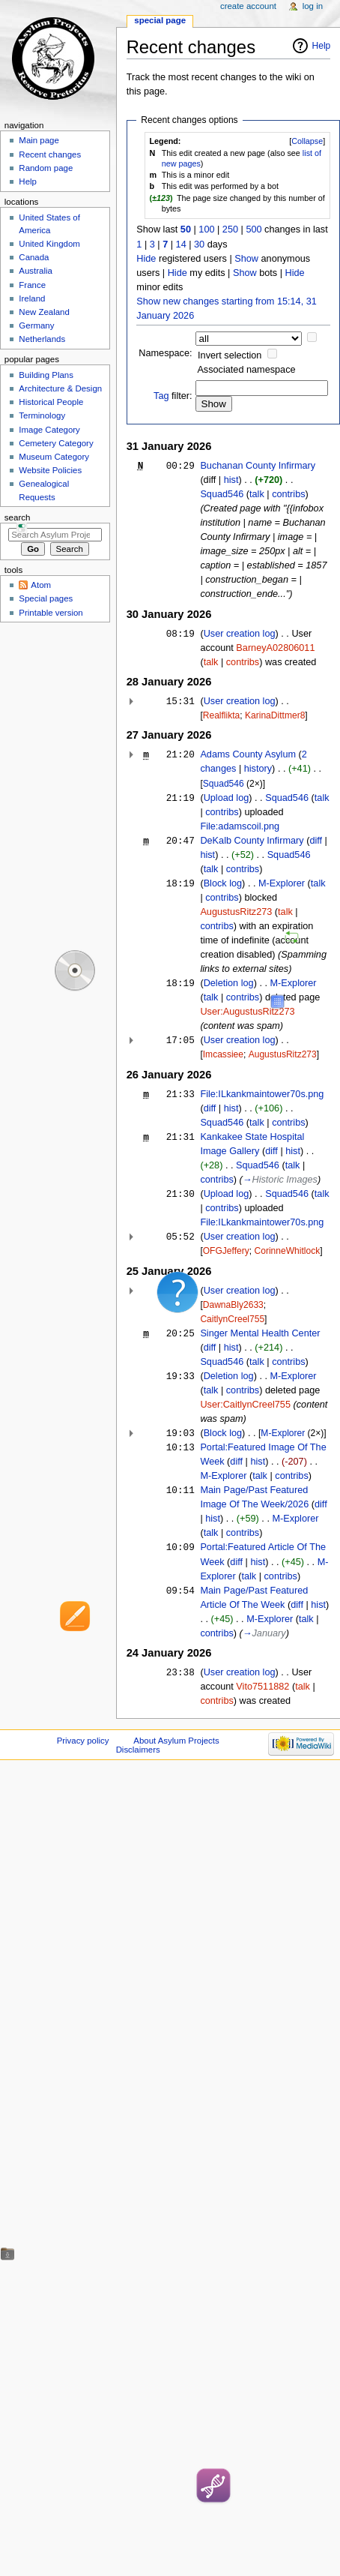  Describe the element at coordinates (213, 2486) in the screenshot. I see `open education and science apps category` at that location.